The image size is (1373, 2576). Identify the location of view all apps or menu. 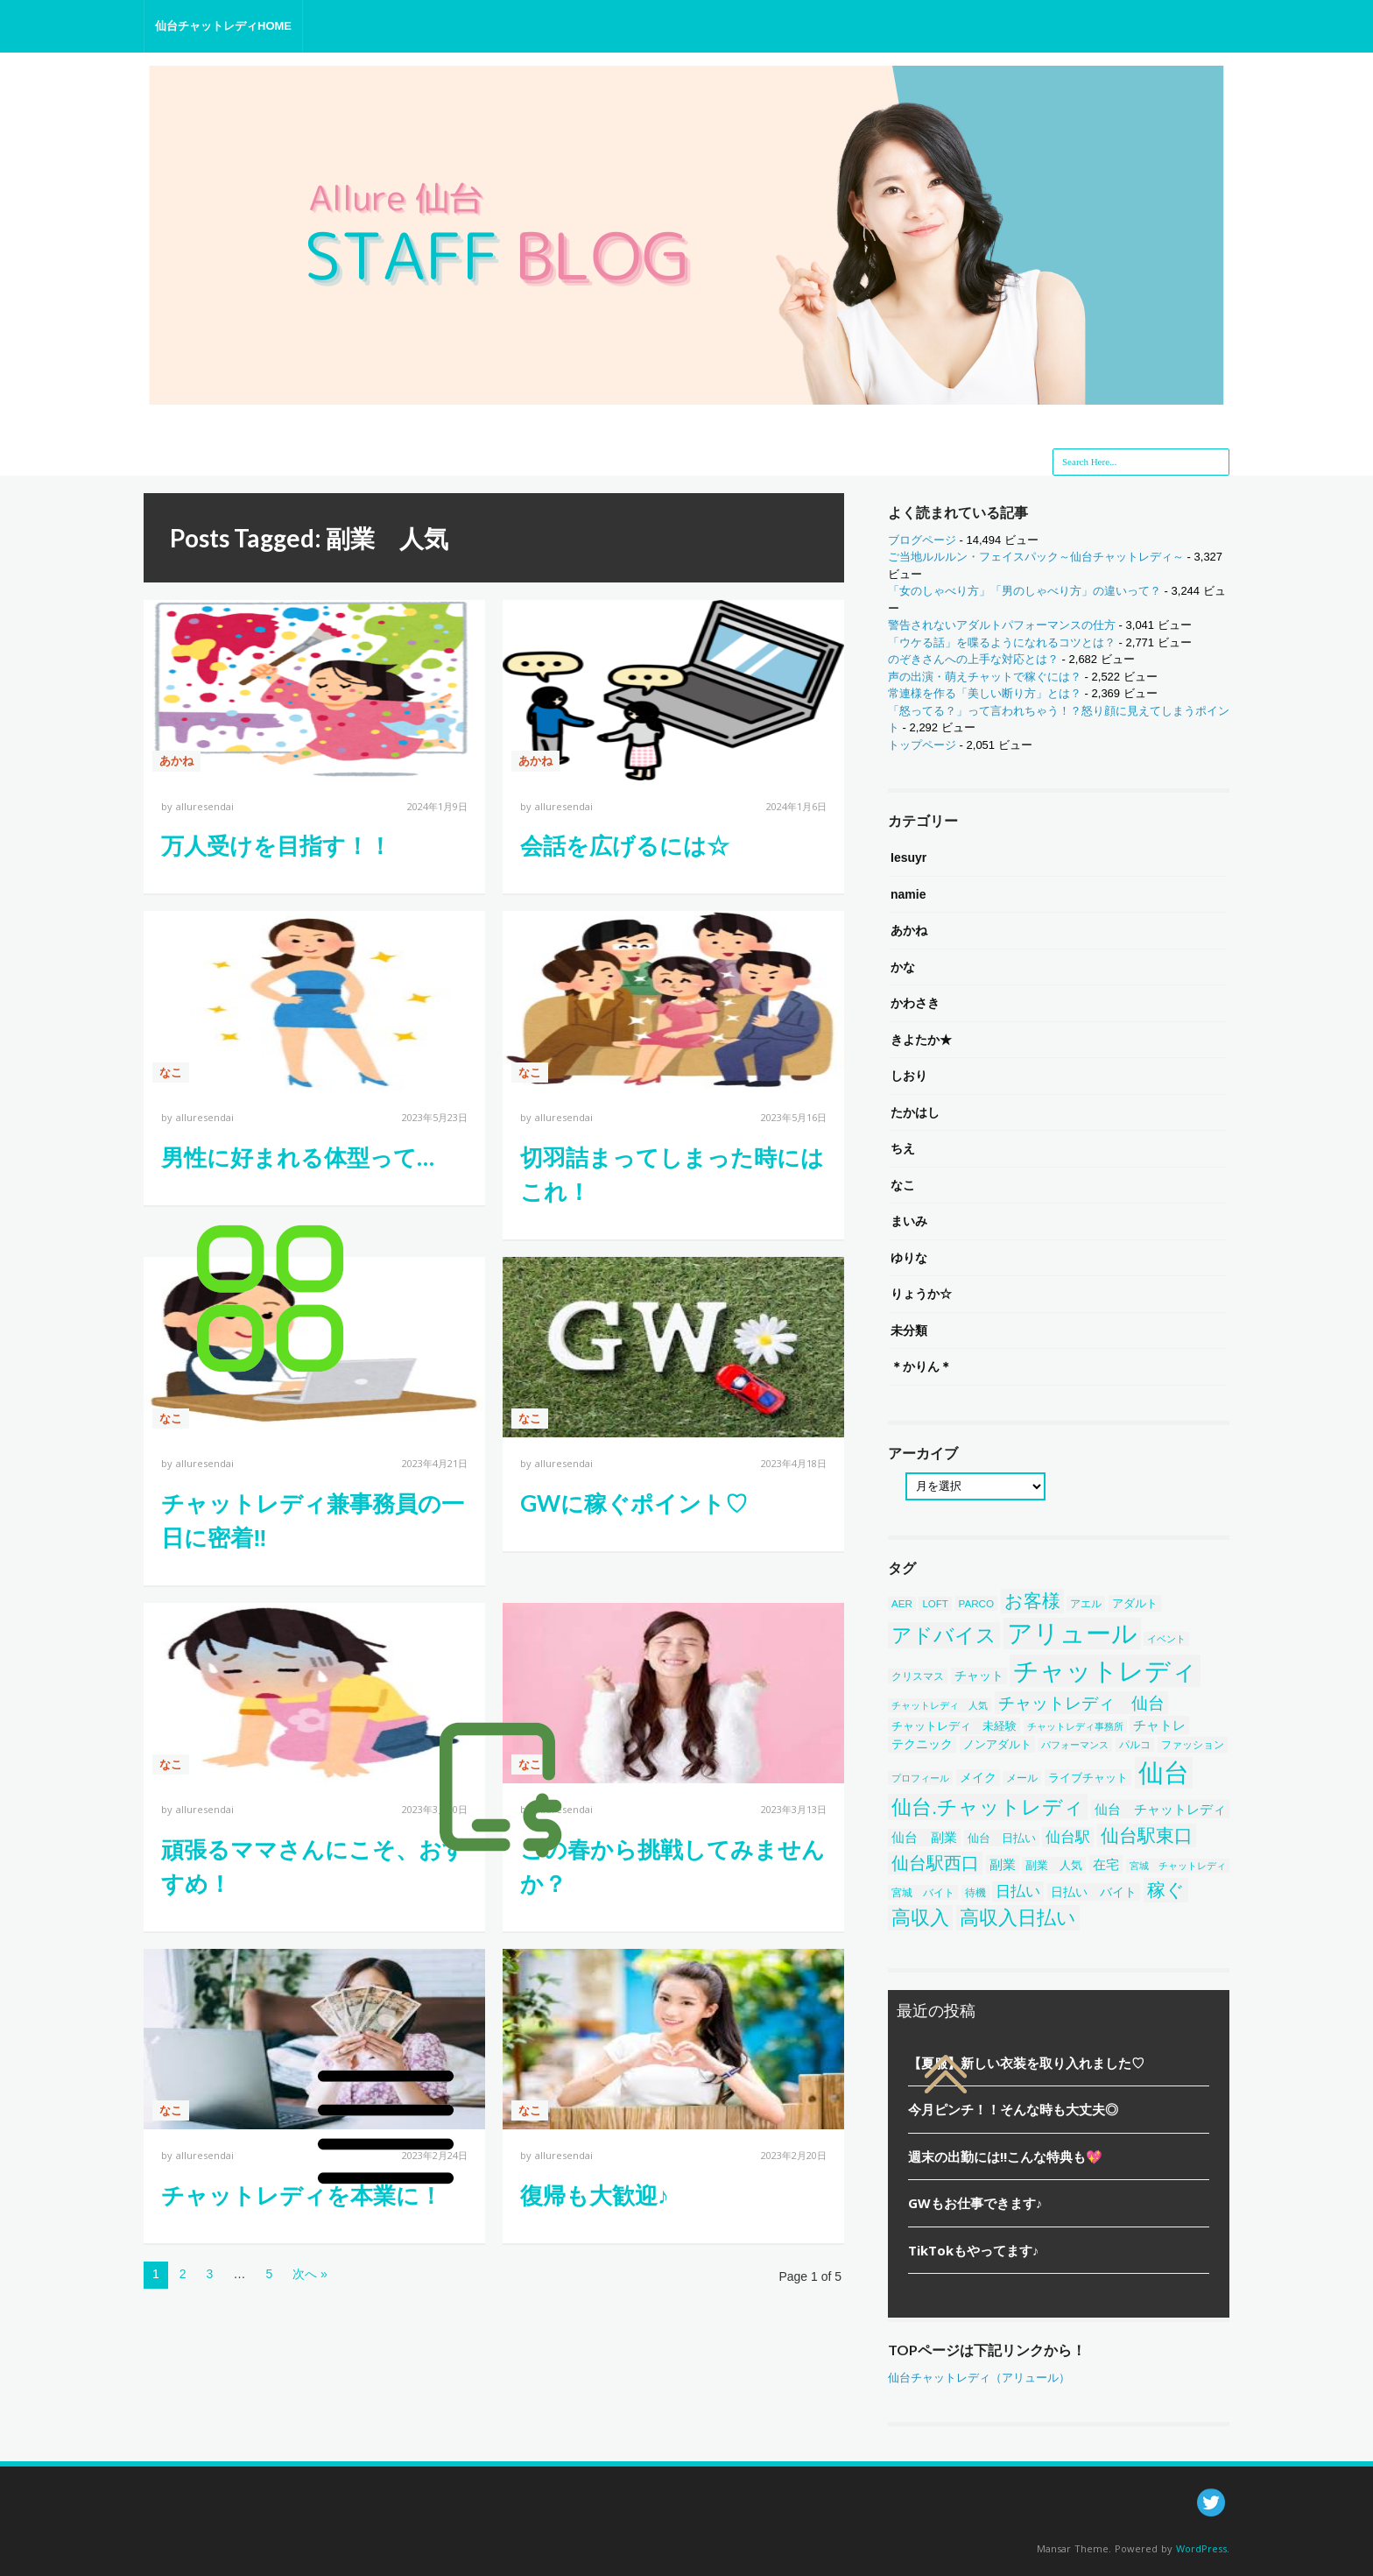
(270, 1298).